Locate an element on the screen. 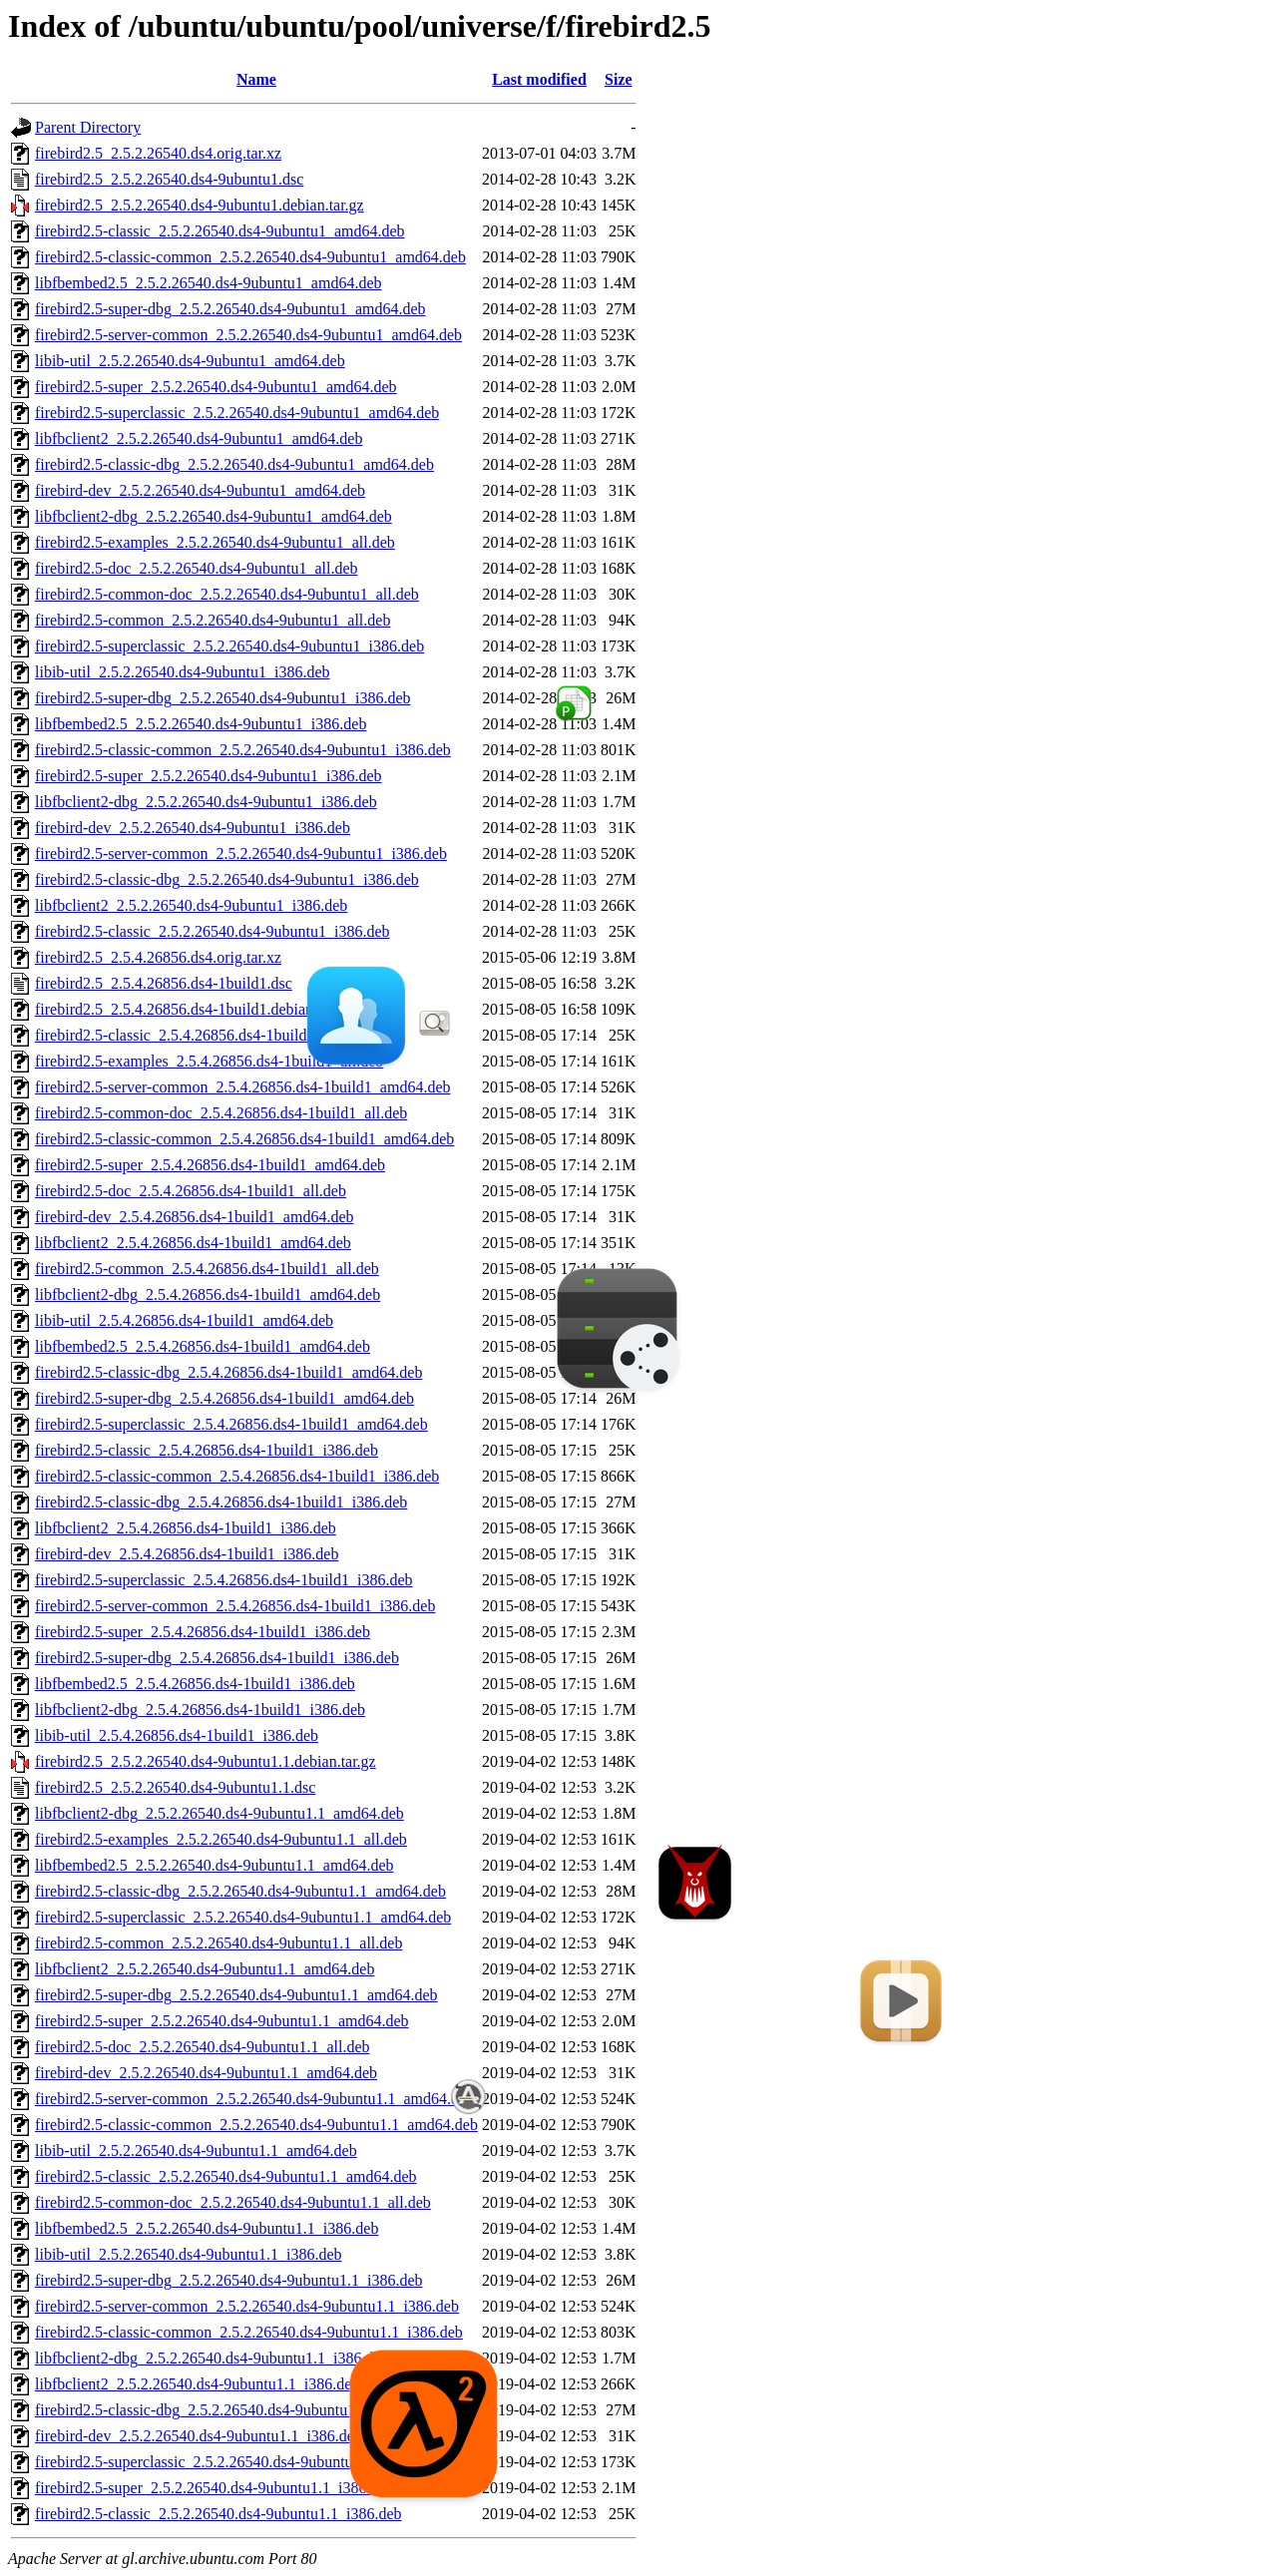 This screenshot has height=2576, width=1277. open eye of mate image viewer application is located at coordinates (434, 1023).